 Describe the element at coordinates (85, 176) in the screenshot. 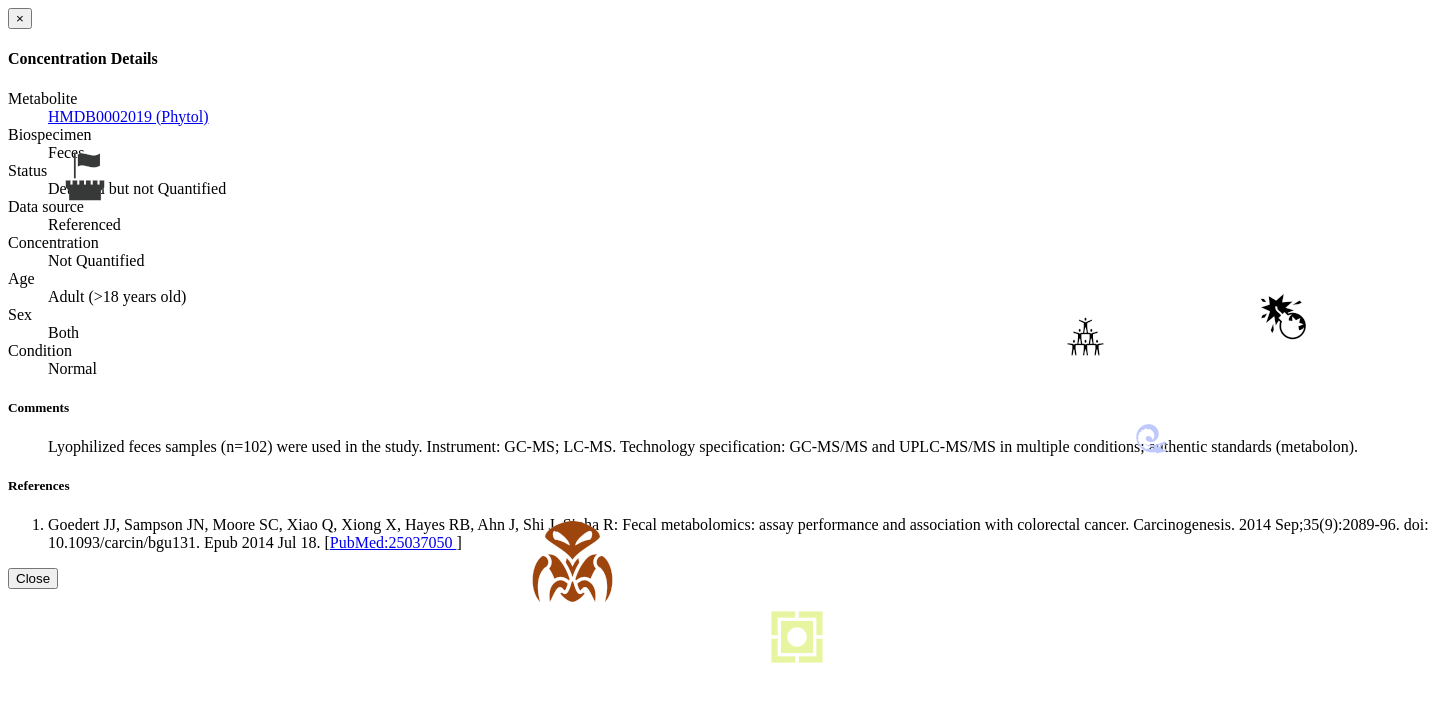

I see `capture the flag or territory marker` at that location.